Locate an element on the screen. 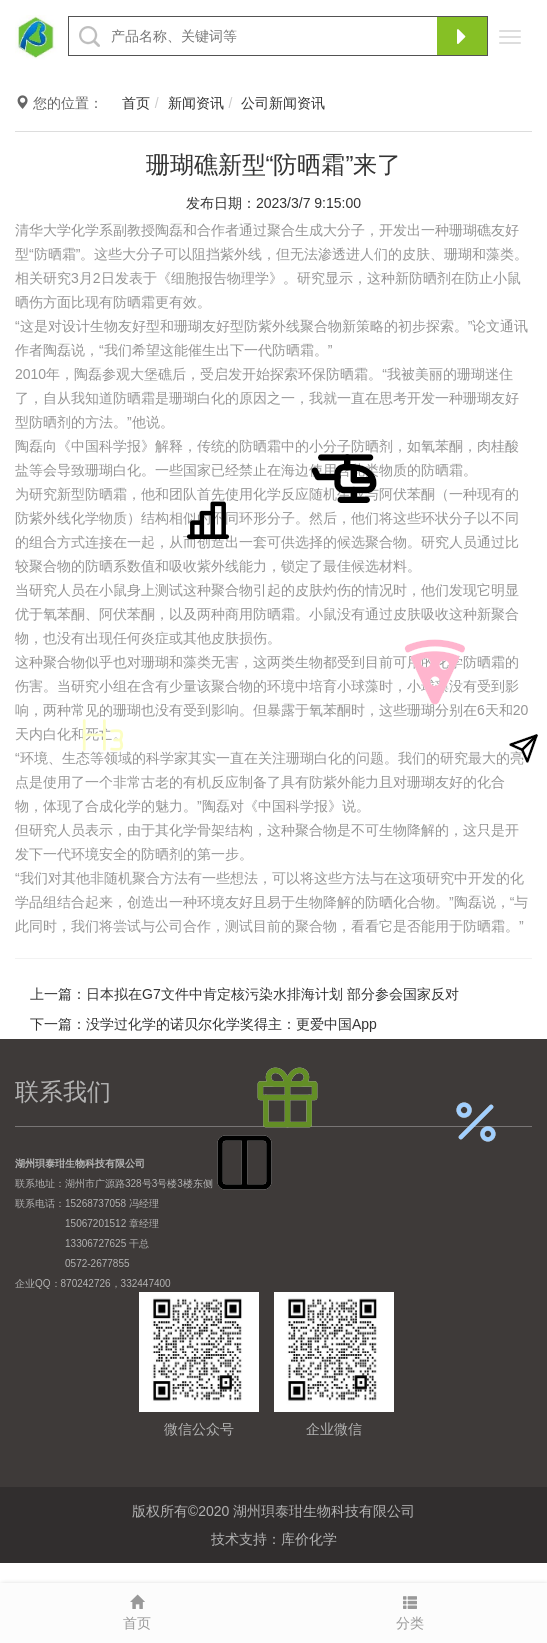 The image size is (547, 1643). access helicopter or aerial transport options is located at coordinates (344, 477).